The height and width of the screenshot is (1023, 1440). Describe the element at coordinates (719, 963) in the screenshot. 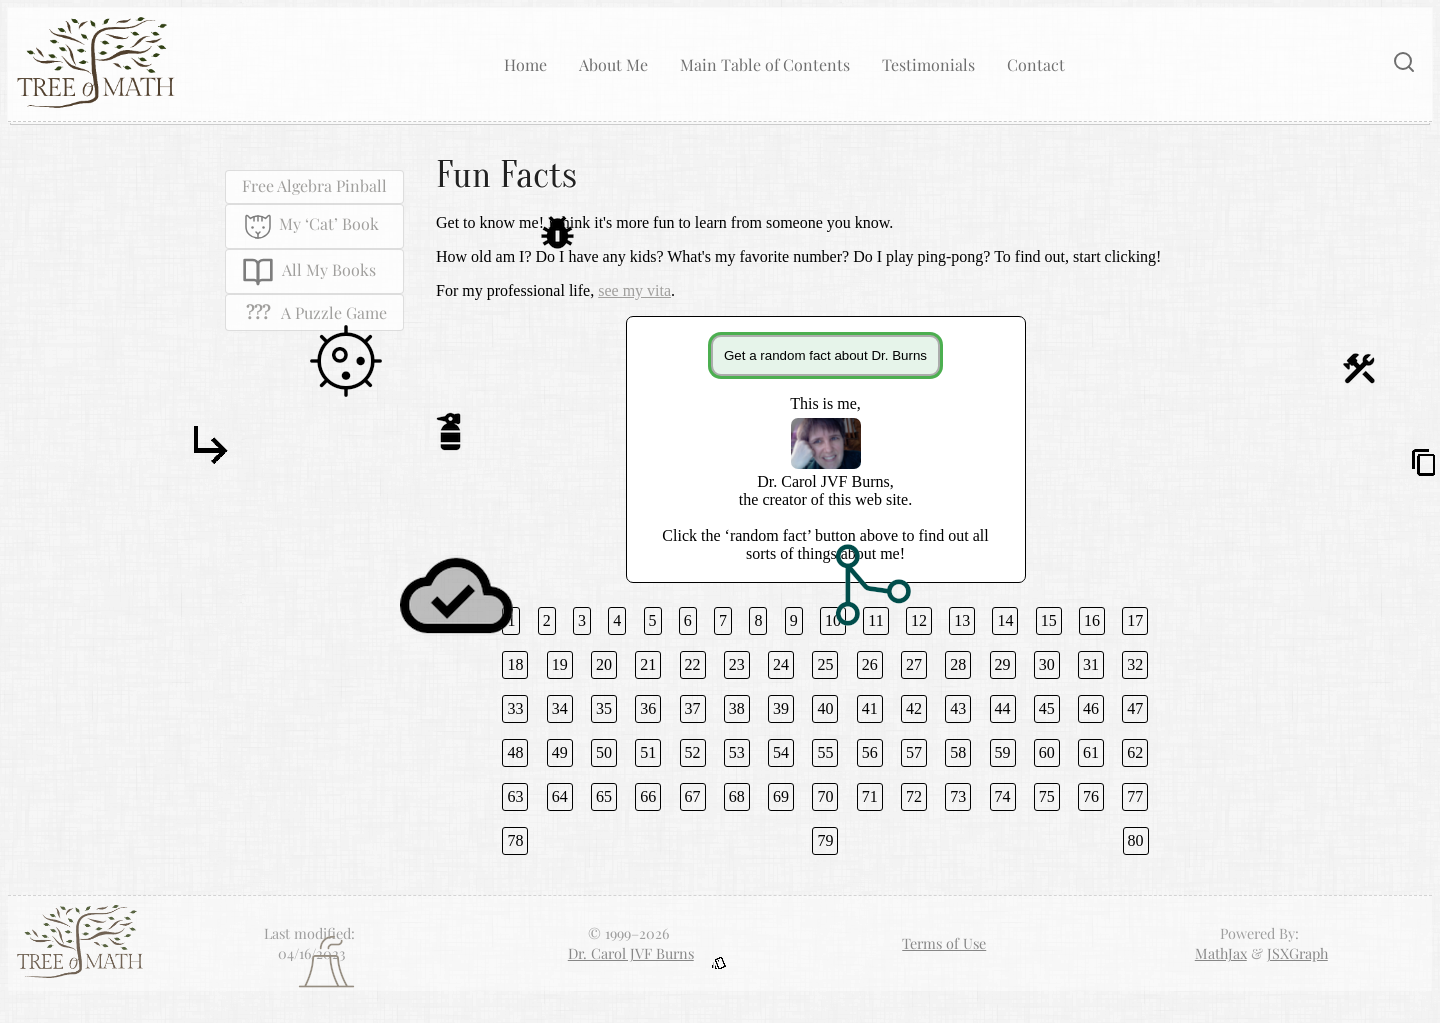

I see `access style or theme settings` at that location.